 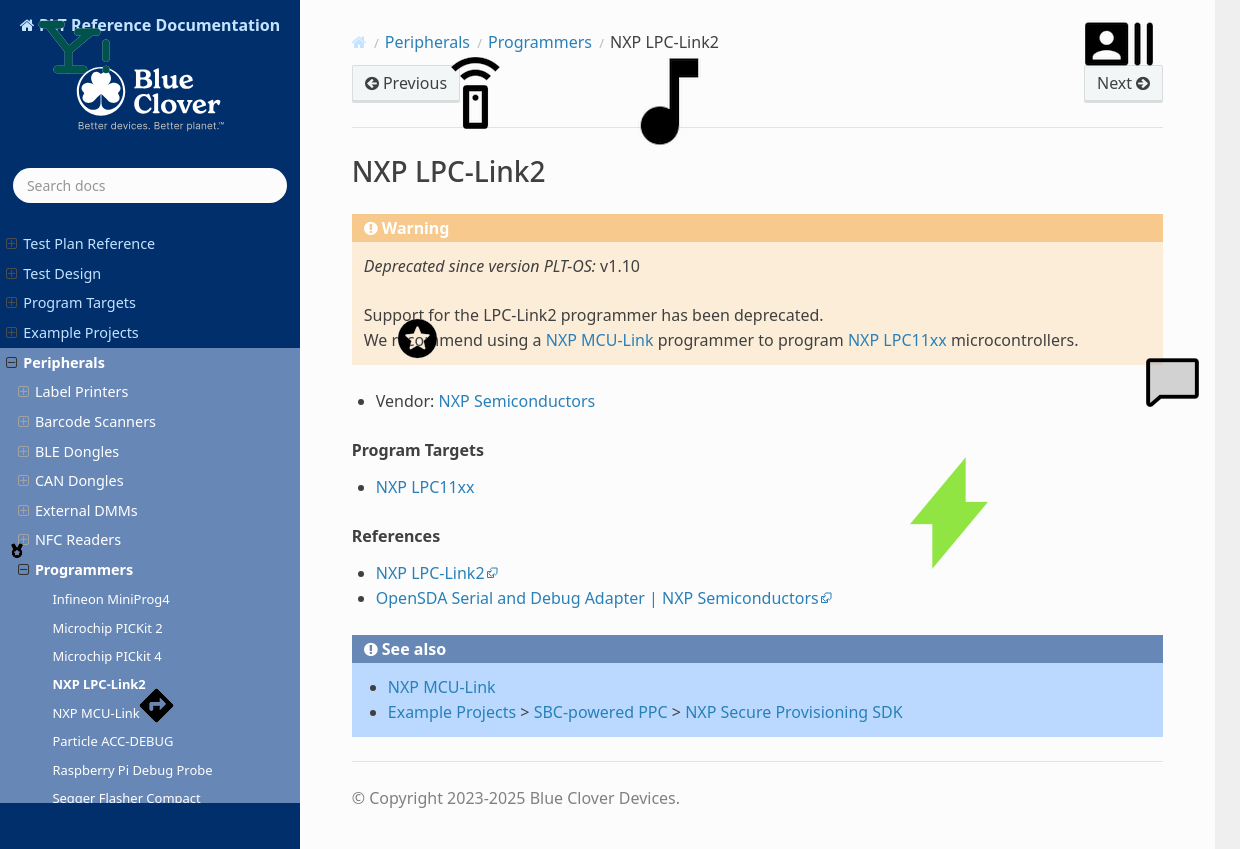 I want to click on play or access audio content, so click(x=669, y=101).